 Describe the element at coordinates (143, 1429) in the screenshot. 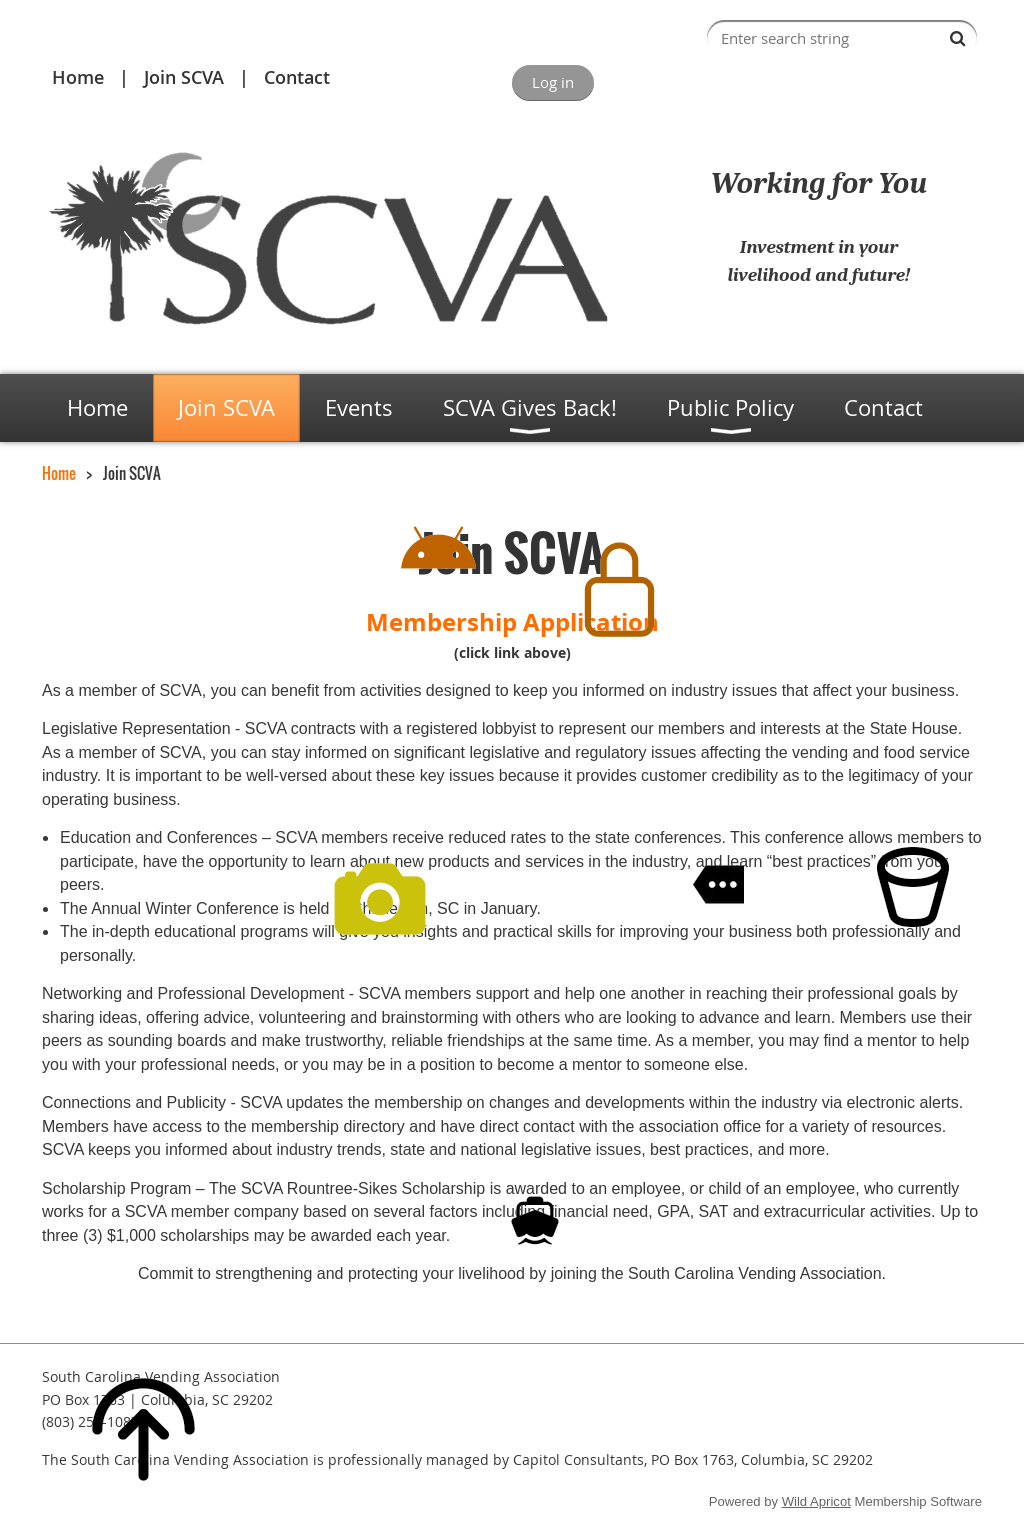

I see `upload to cloud storage` at that location.